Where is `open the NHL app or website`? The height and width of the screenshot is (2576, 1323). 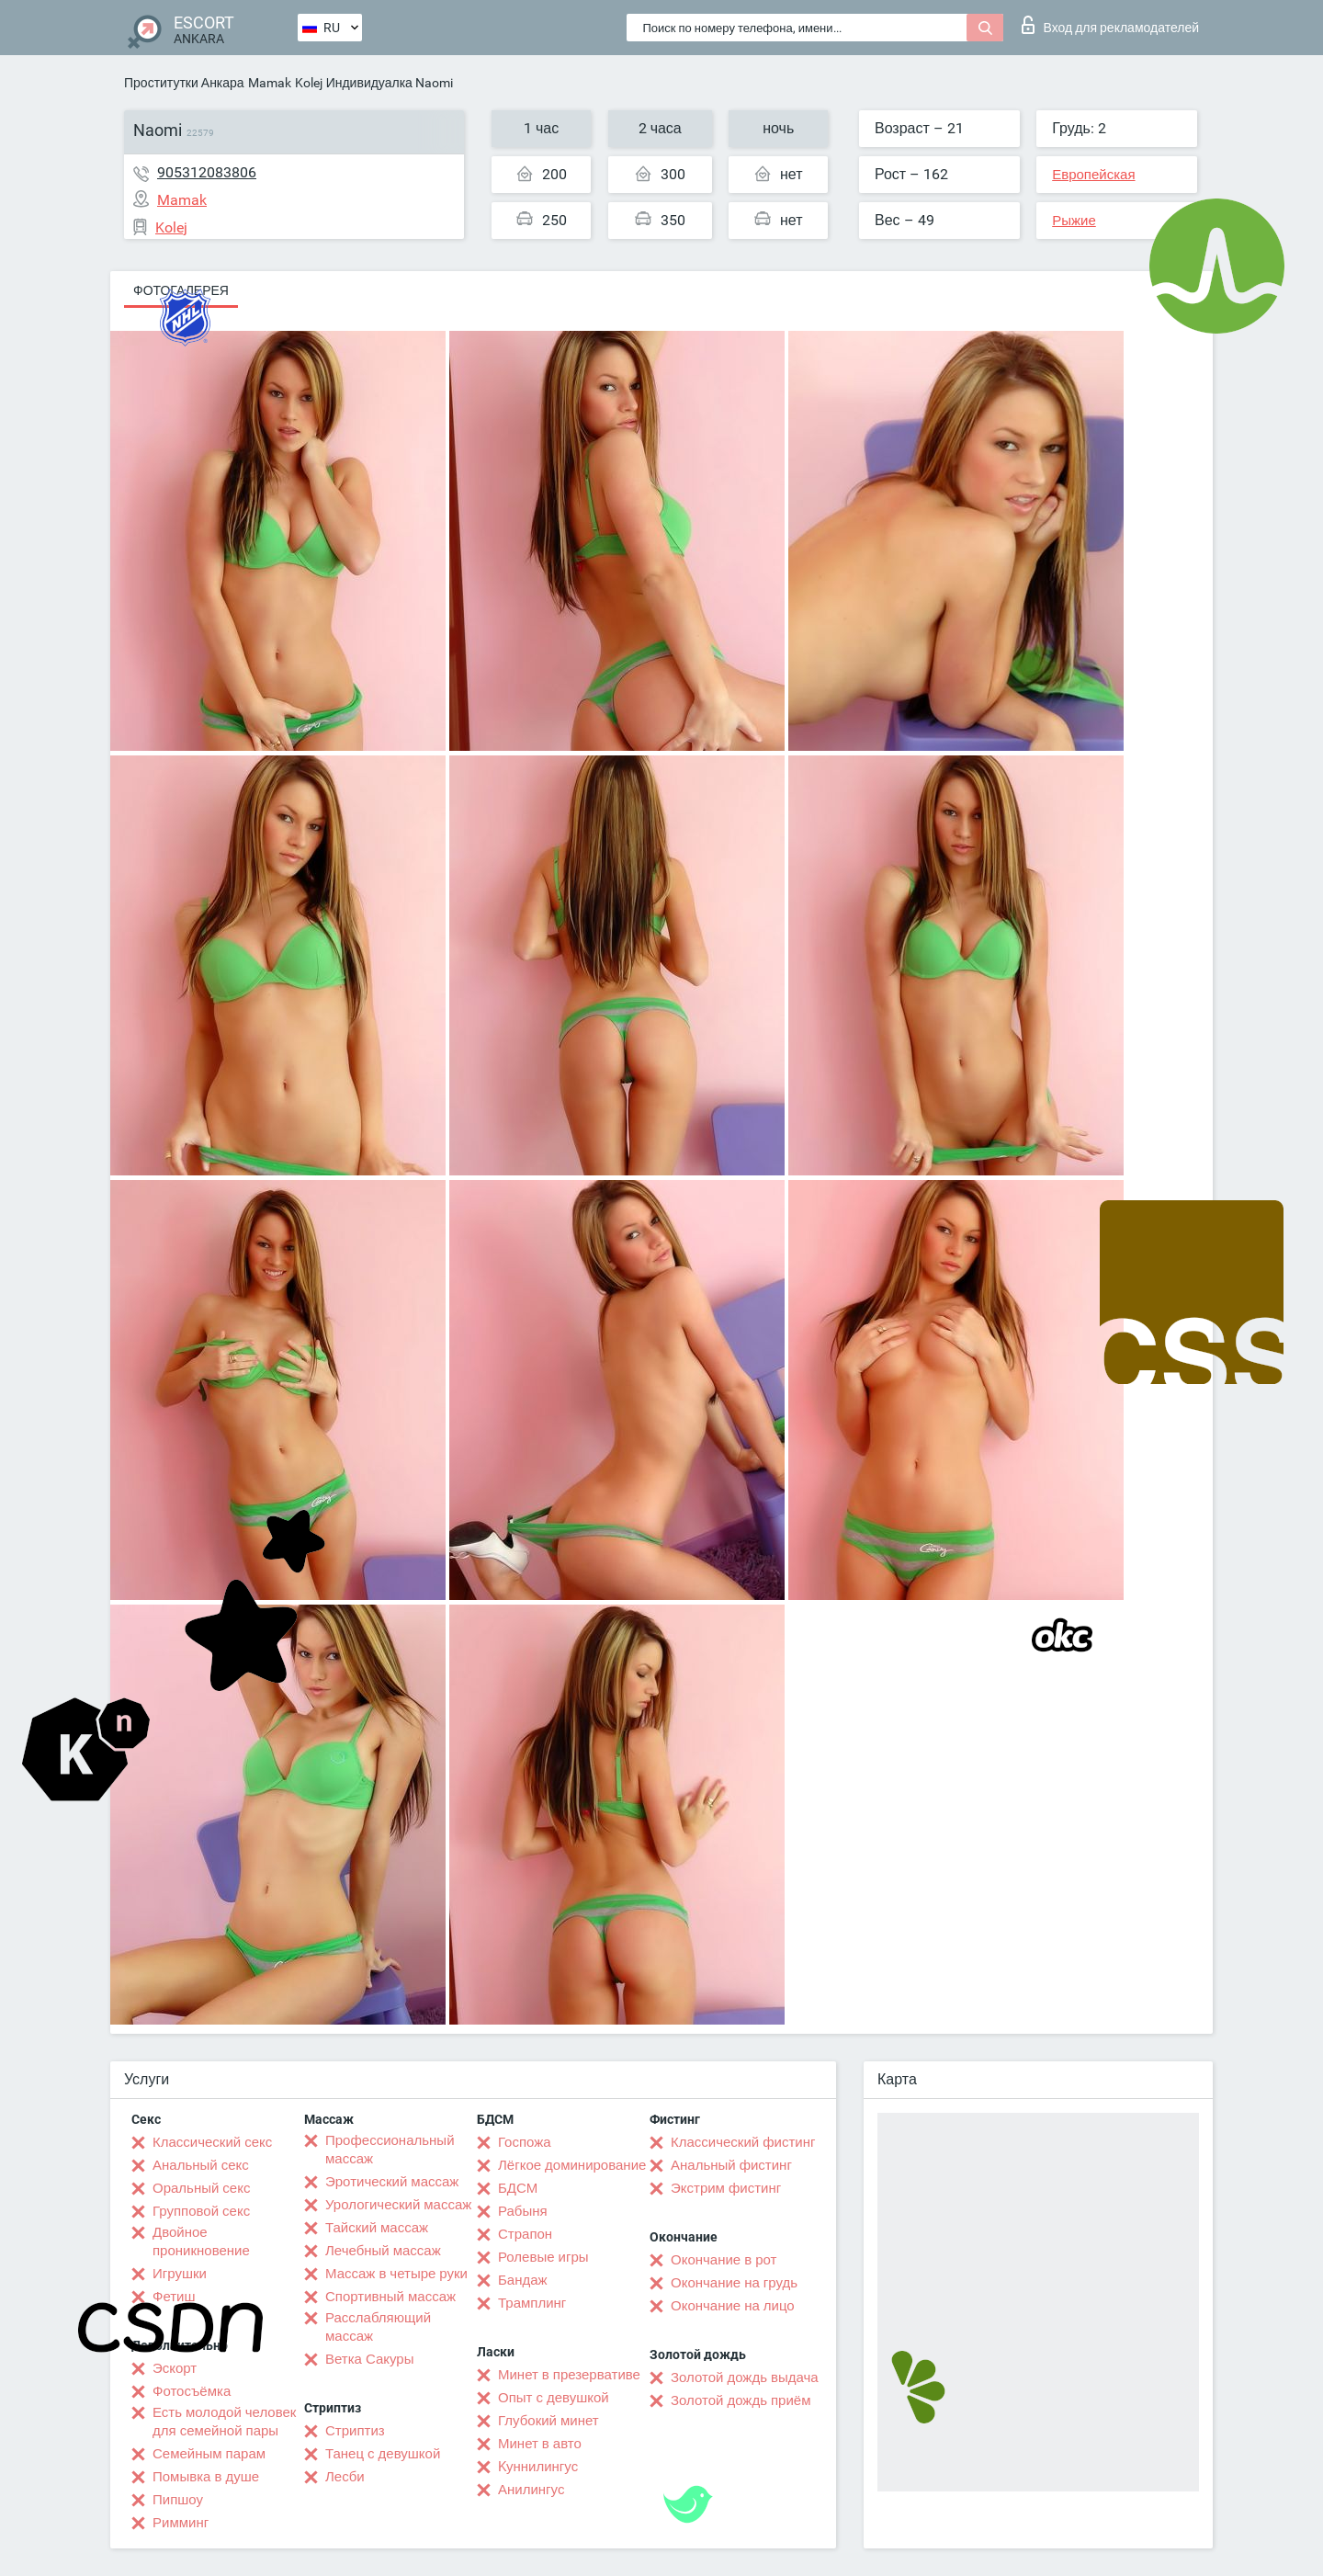 open the NHL app or website is located at coordinates (185, 317).